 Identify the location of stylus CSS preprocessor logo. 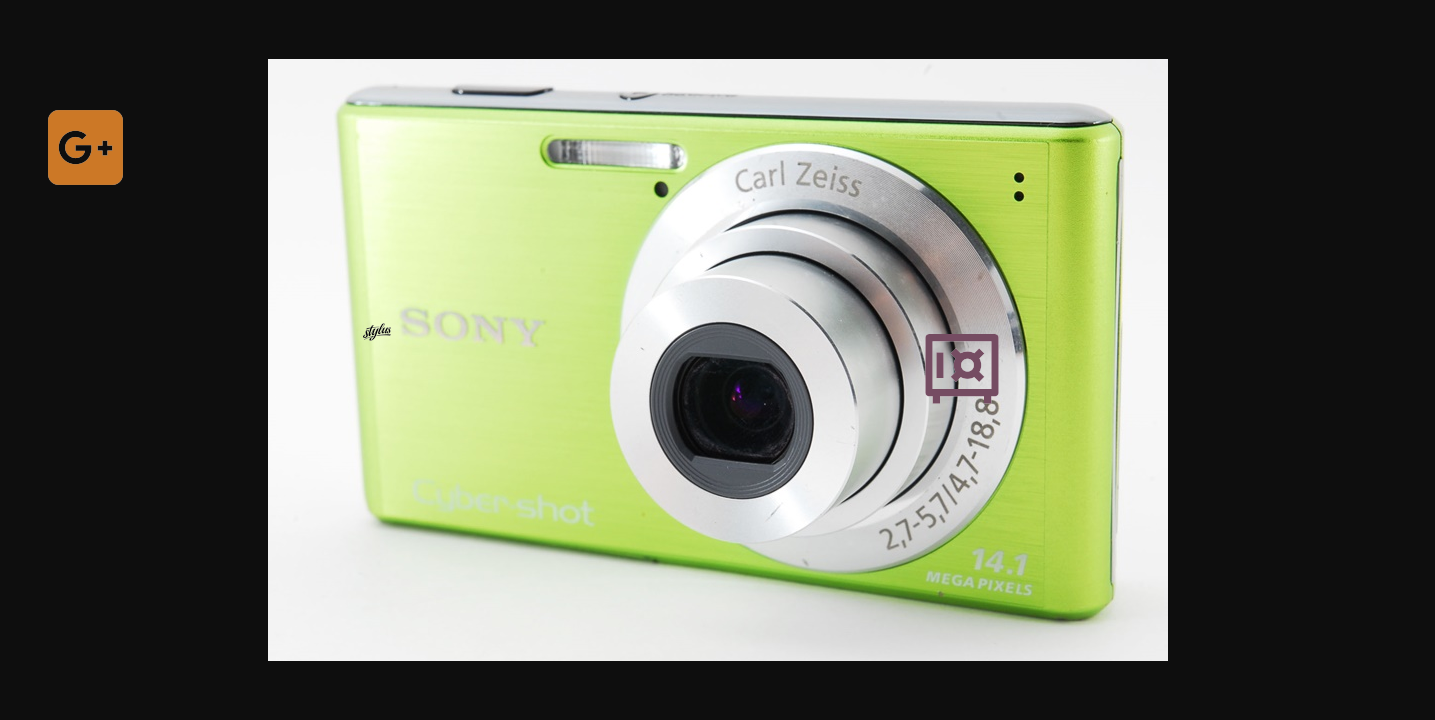
(377, 332).